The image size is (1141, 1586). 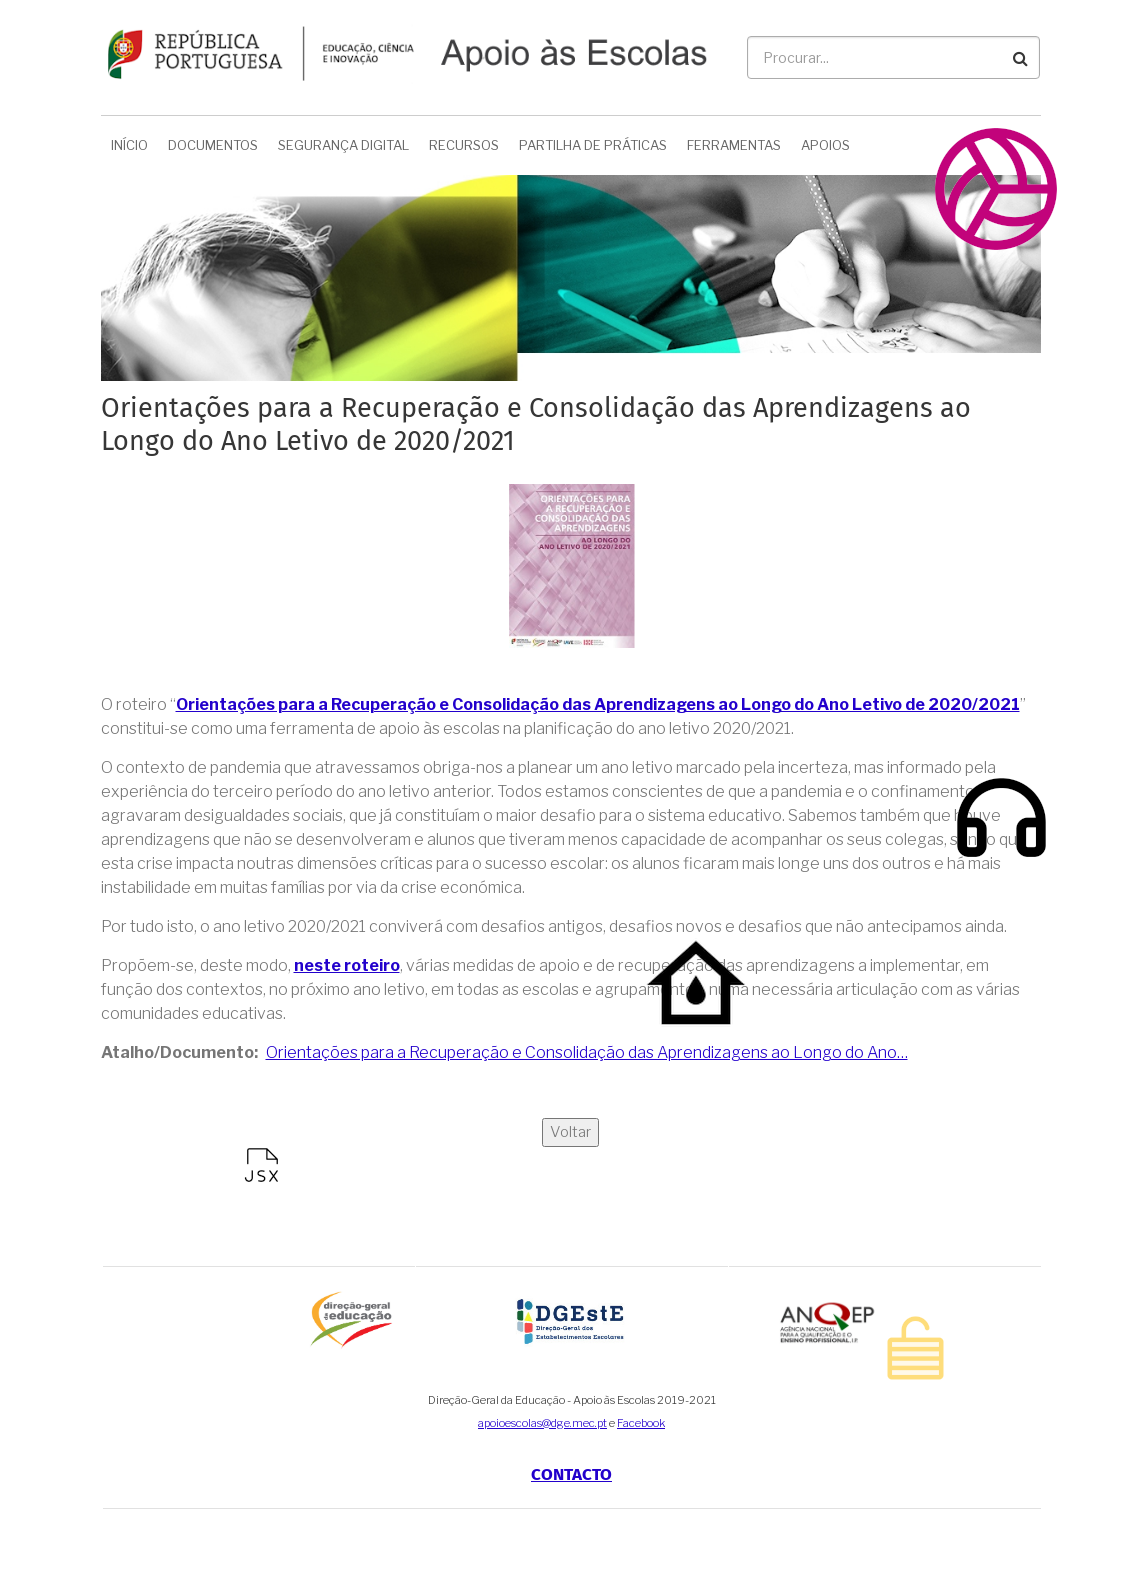 I want to click on jsx file type indicator, so click(x=262, y=1166).